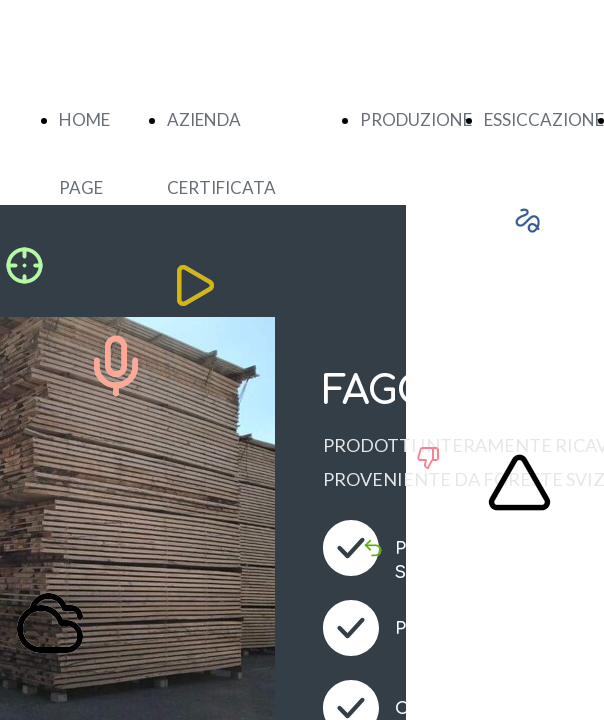 The width and height of the screenshot is (604, 720). What do you see at coordinates (50, 623) in the screenshot?
I see `indicates cloudy weather conditions` at bounding box center [50, 623].